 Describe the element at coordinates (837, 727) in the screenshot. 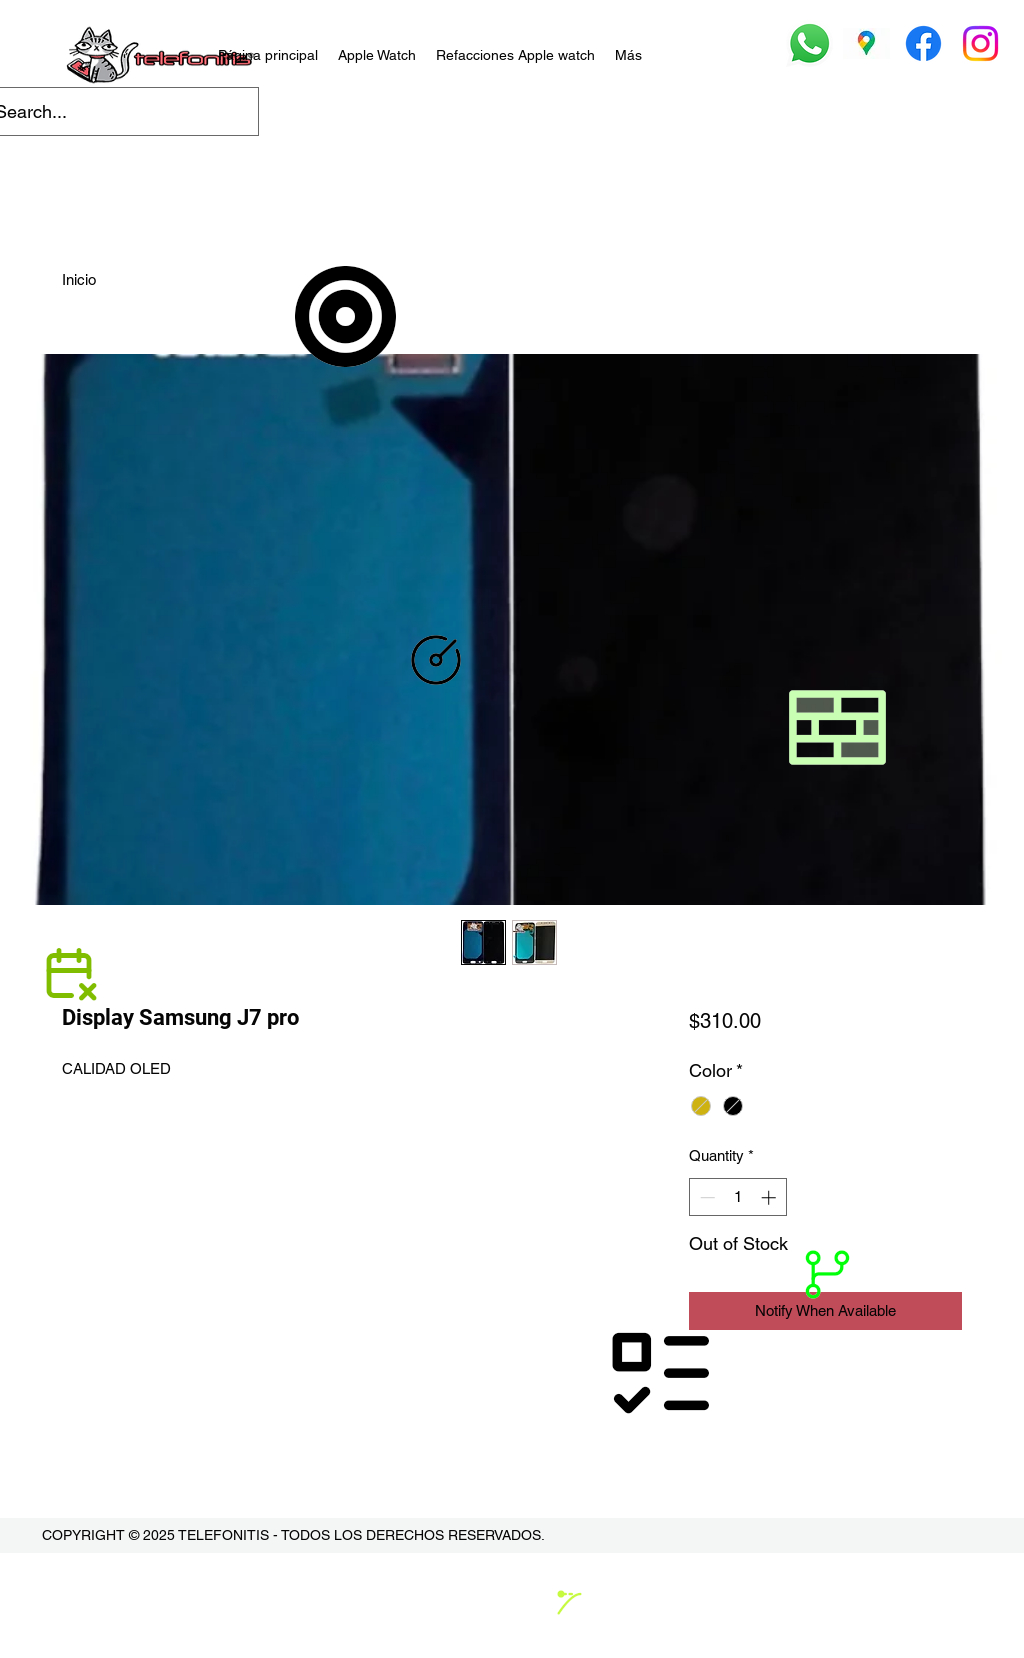

I see `access wall or barrier settings` at that location.